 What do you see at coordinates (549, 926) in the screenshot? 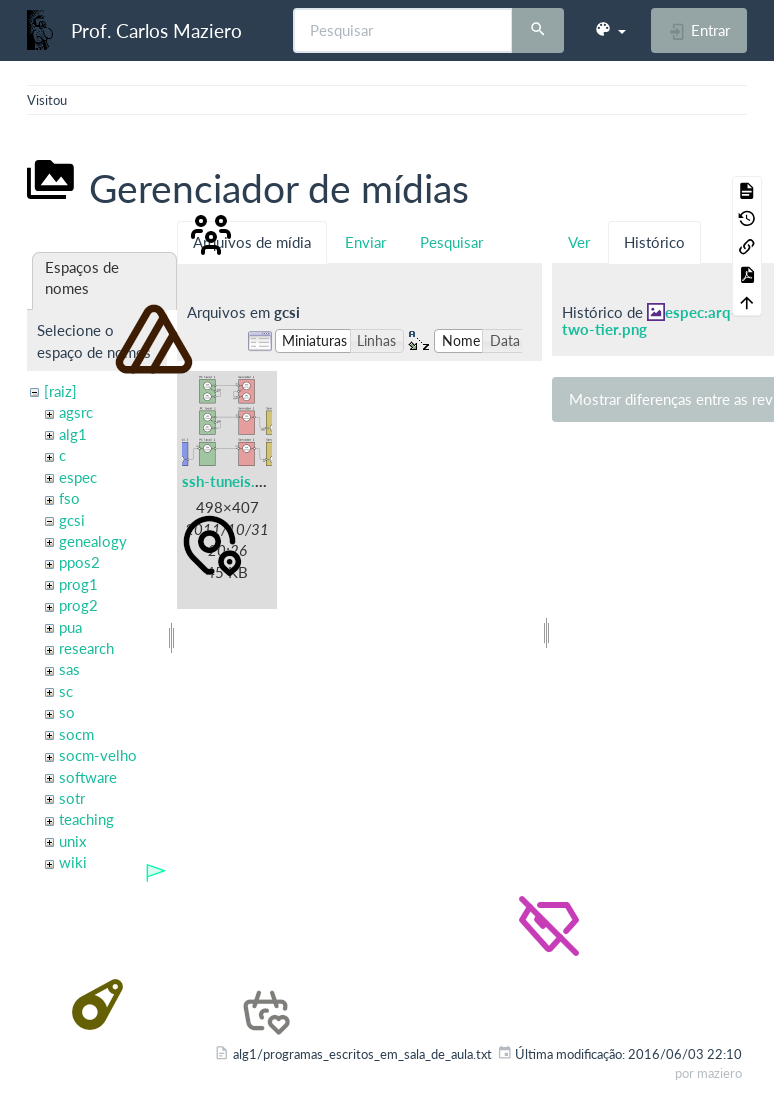
I see `indicates premium features are unavailable` at bounding box center [549, 926].